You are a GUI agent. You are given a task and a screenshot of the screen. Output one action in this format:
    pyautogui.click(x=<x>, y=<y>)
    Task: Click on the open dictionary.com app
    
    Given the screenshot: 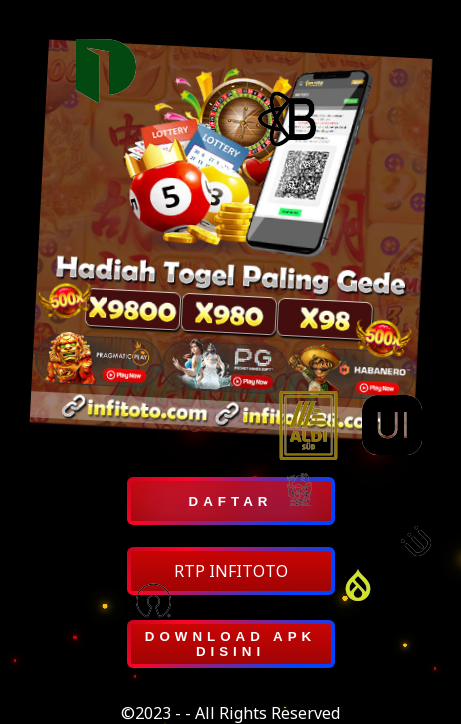 What is the action you would take?
    pyautogui.click(x=106, y=71)
    